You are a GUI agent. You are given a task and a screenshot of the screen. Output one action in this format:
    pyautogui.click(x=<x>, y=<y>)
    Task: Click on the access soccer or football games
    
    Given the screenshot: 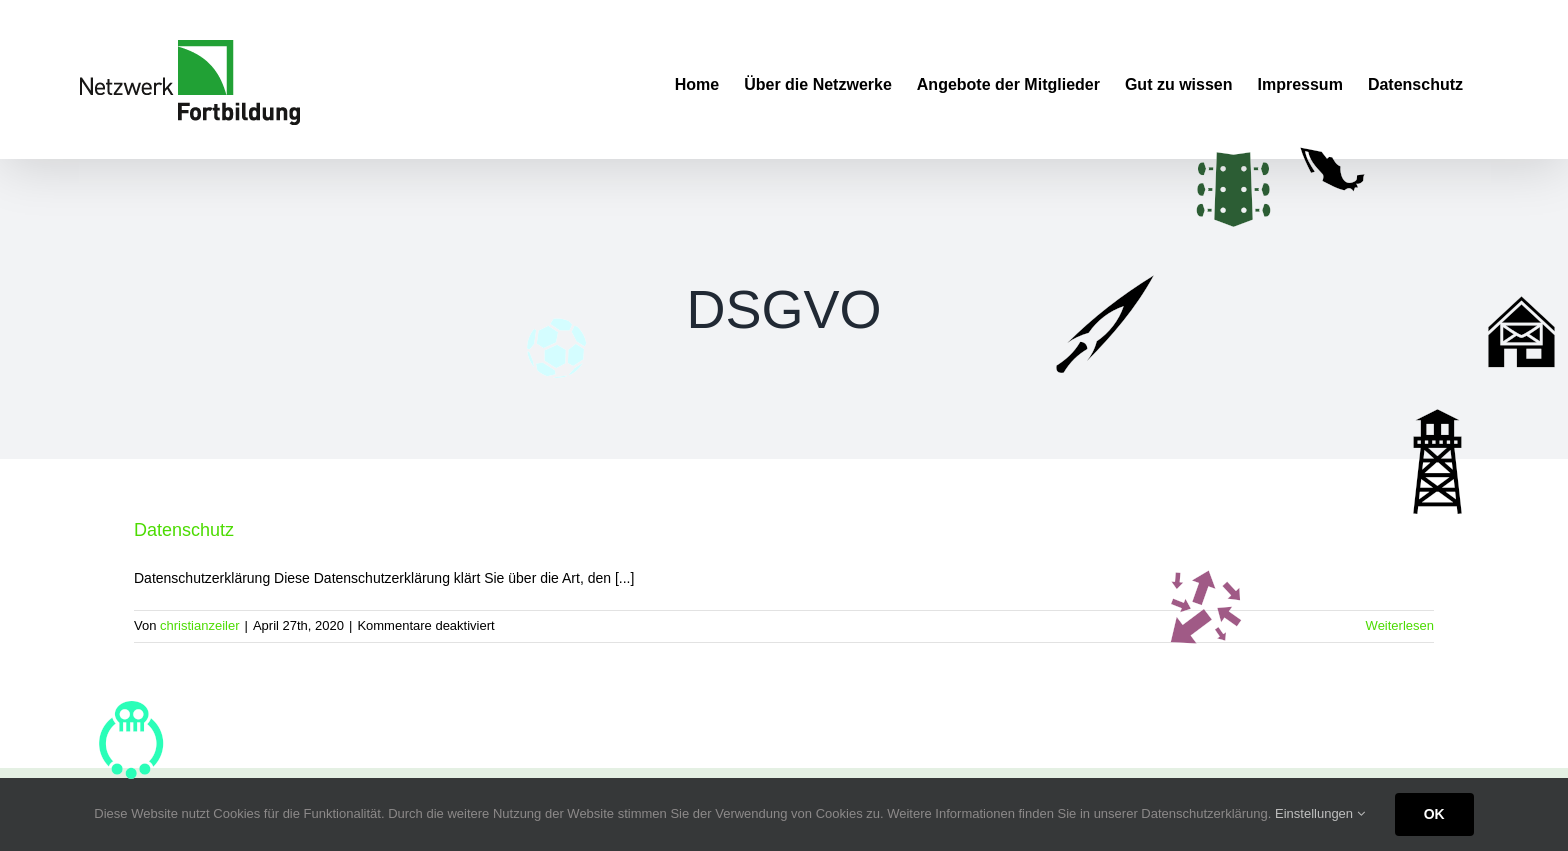 What is the action you would take?
    pyautogui.click(x=557, y=348)
    